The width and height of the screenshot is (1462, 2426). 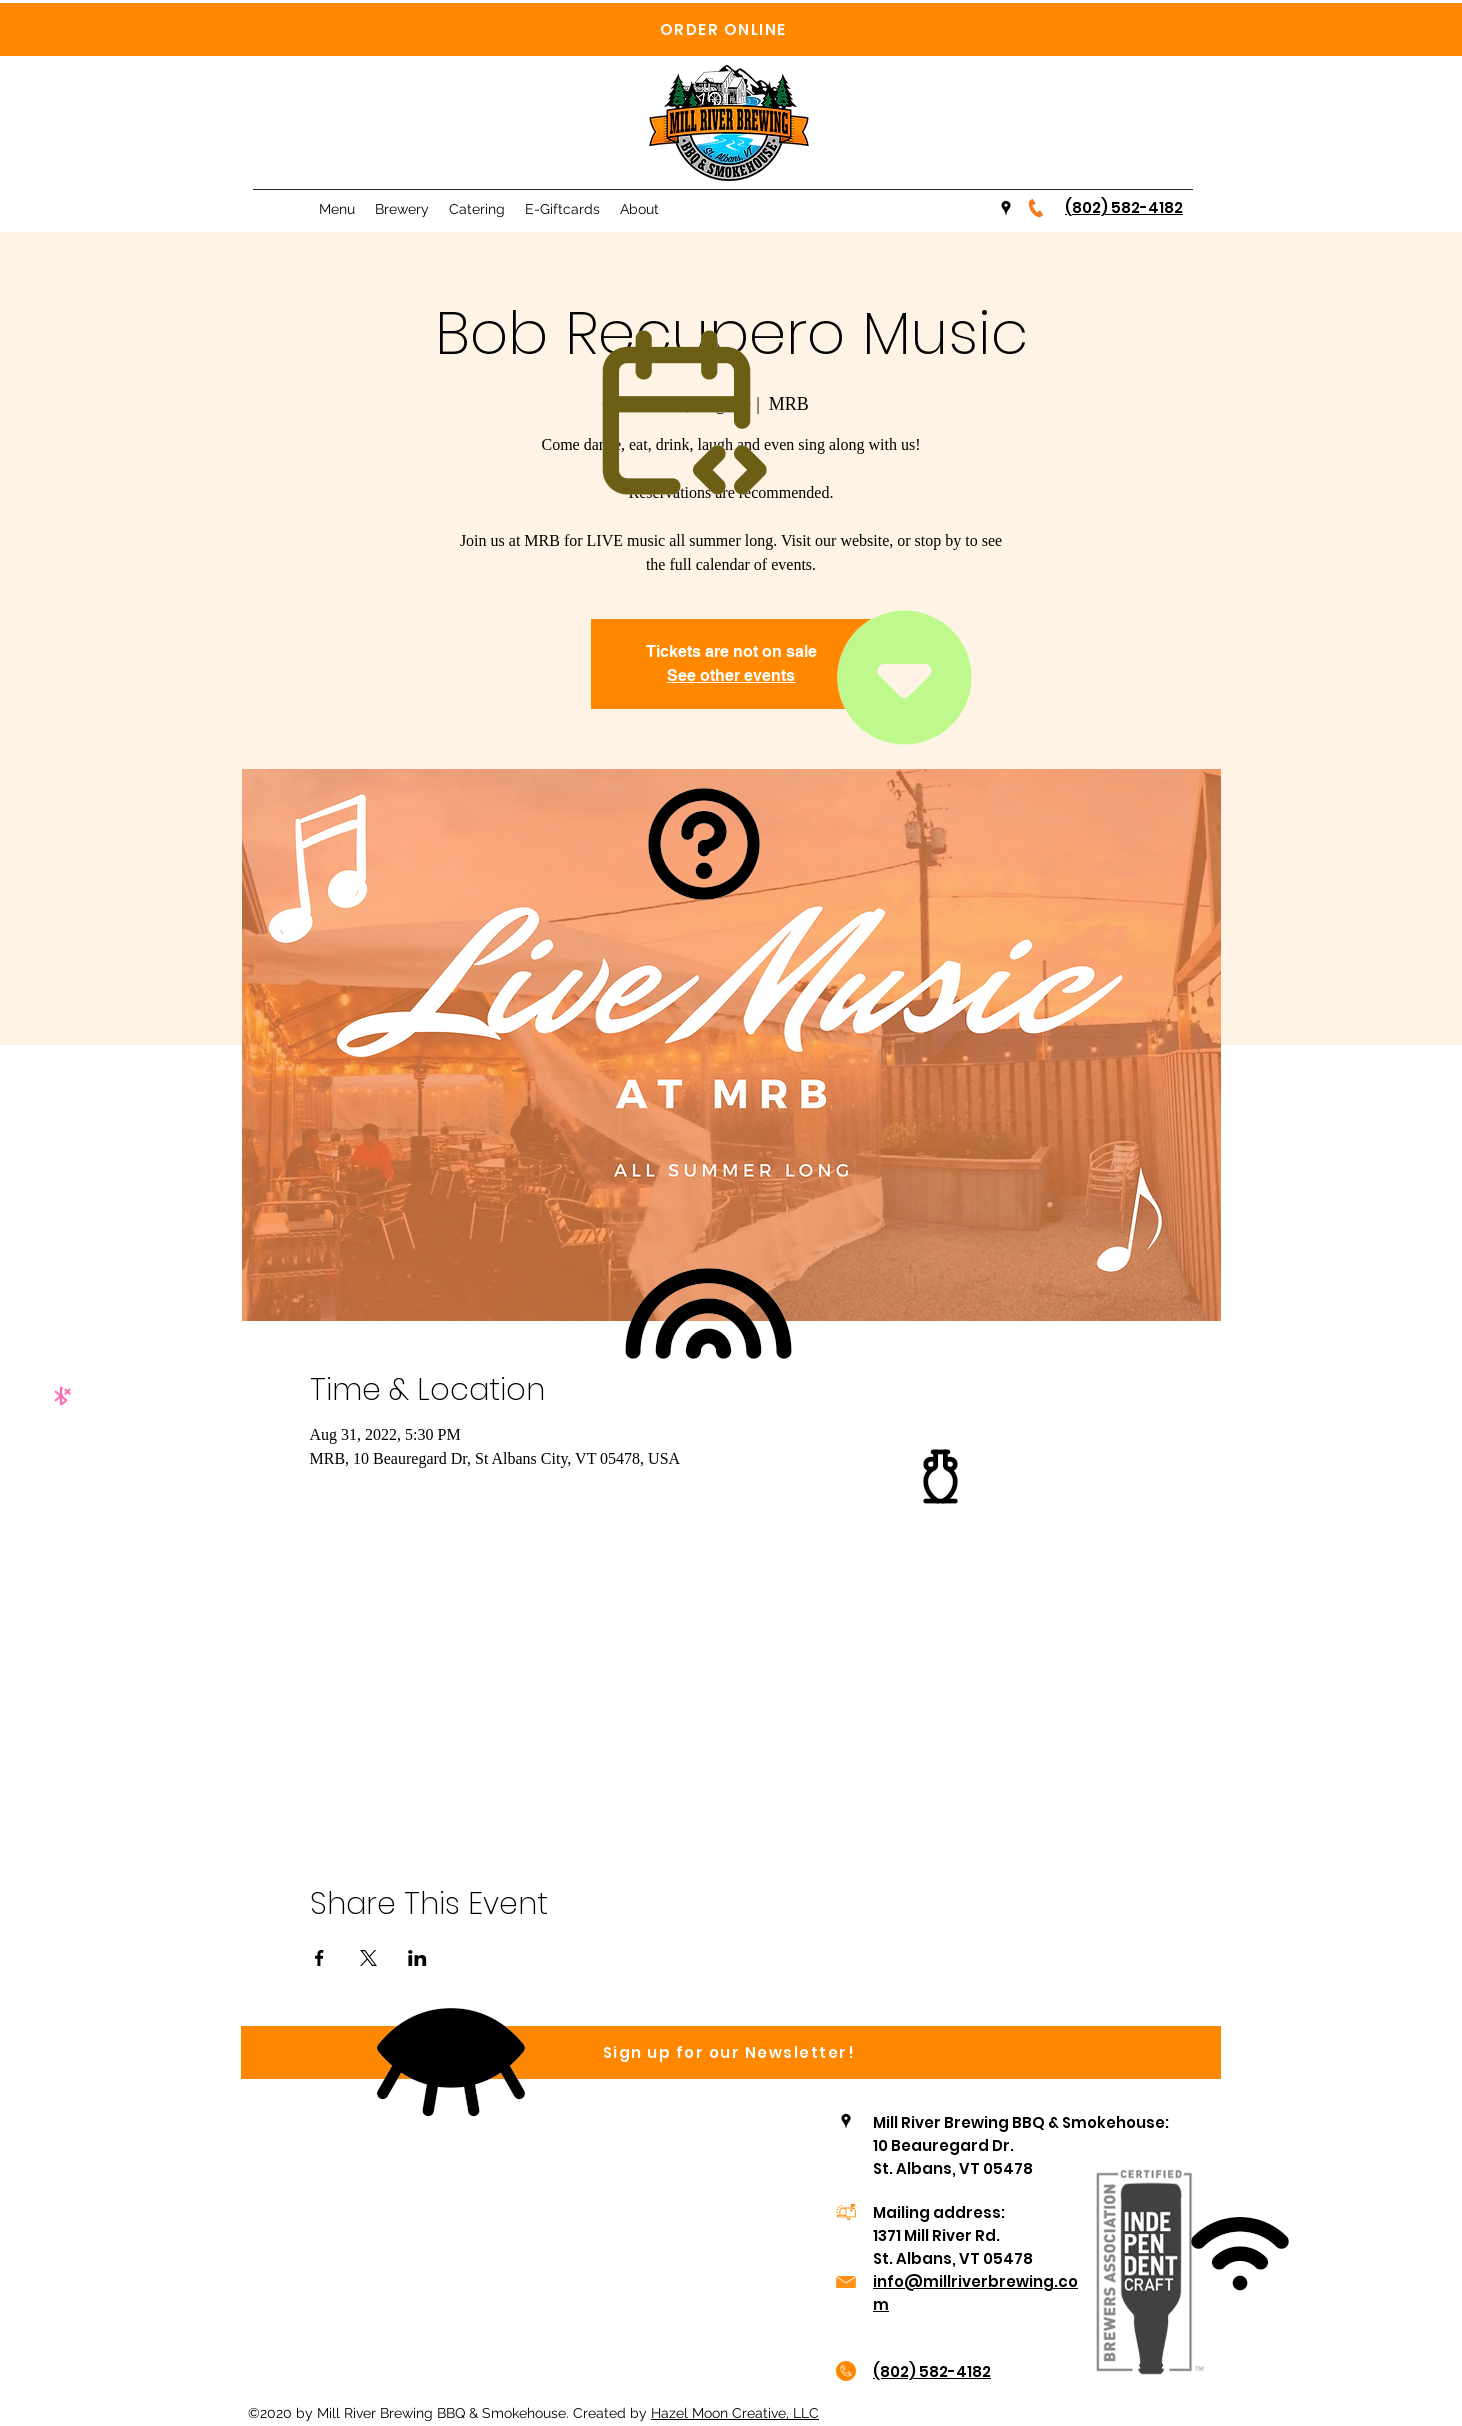 I want to click on expand dropdown menu, so click(x=904, y=677).